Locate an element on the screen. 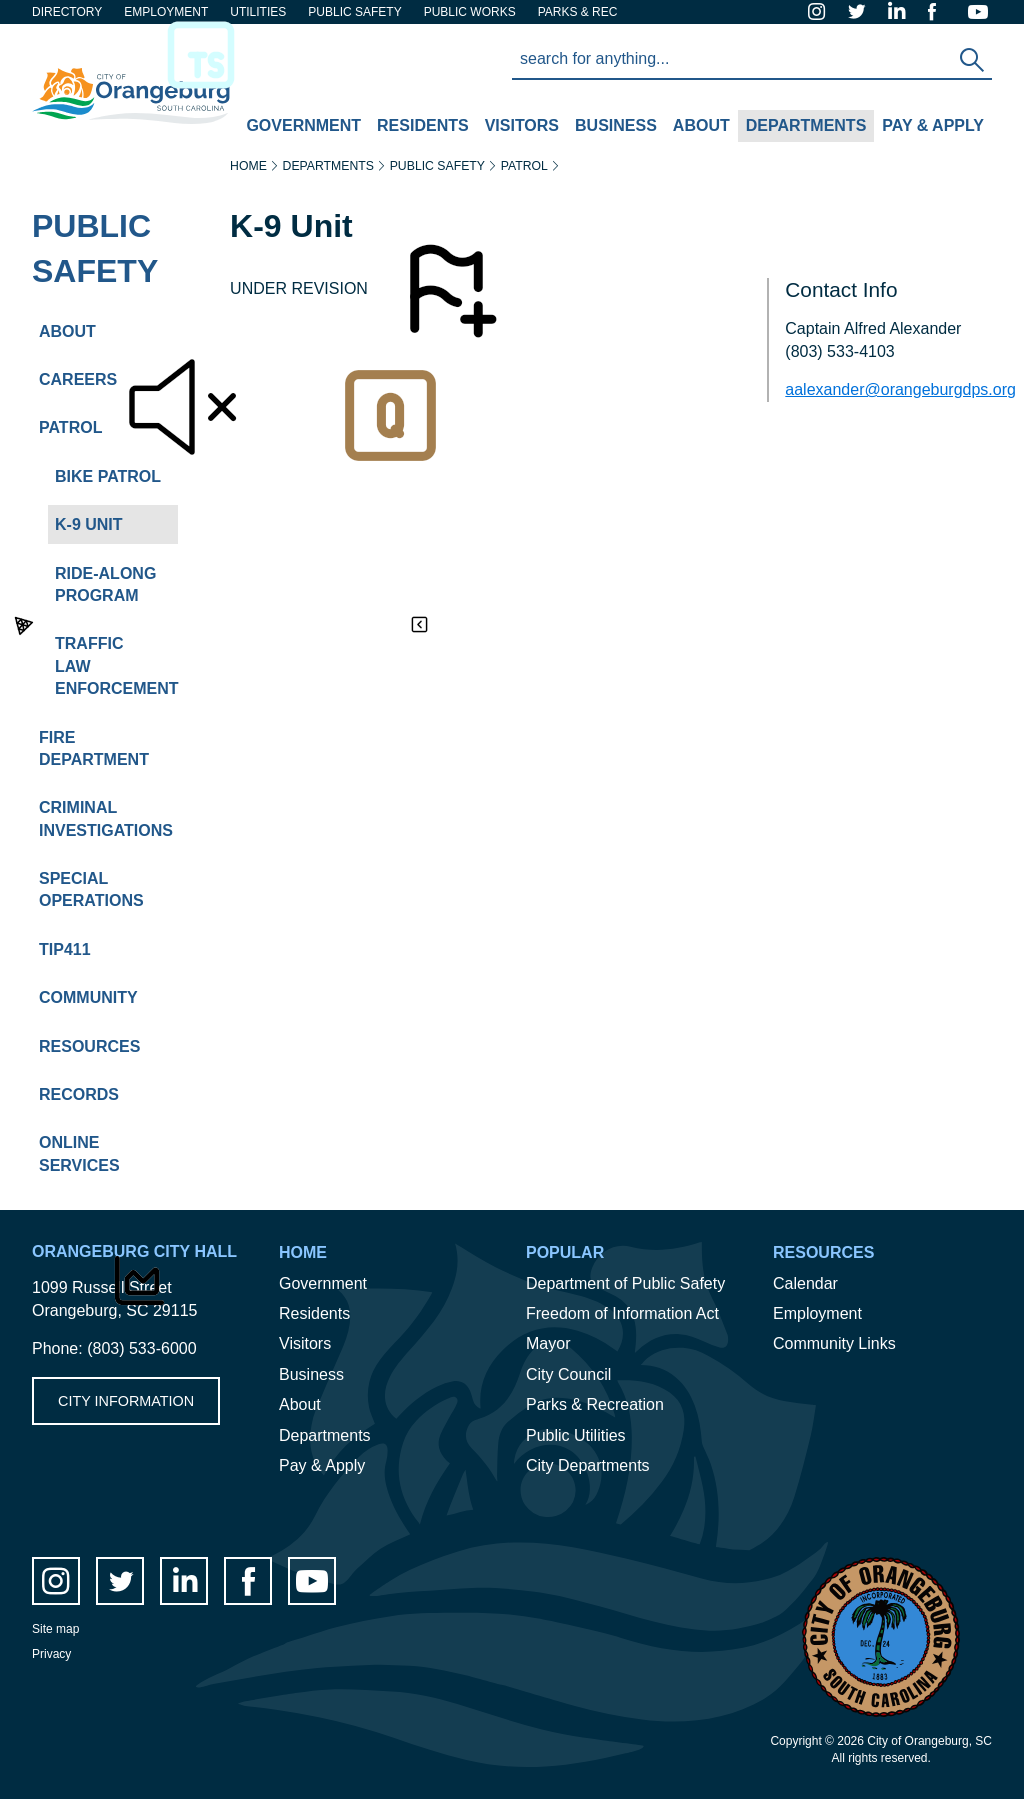 The height and width of the screenshot is (1799, 1024). add a new flag or bookmark is located at coordinates (446, 287).